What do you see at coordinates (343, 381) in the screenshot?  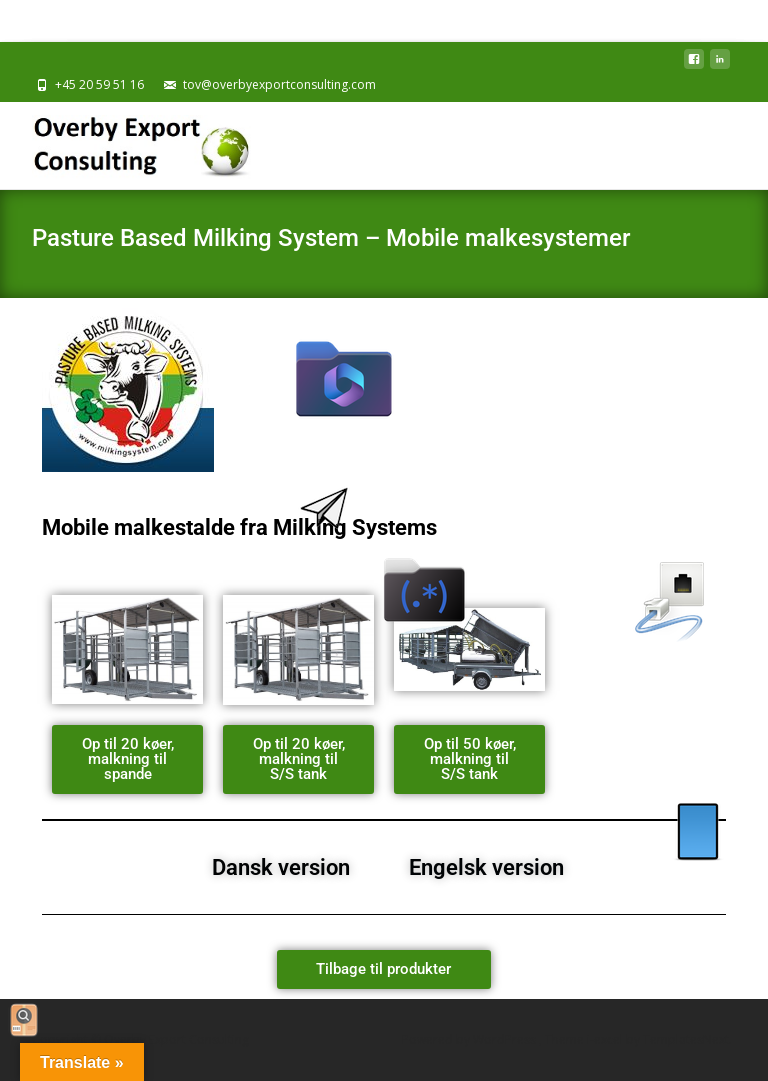 I see `open microsoft 365 files folder` at bounding box center [343, 381].